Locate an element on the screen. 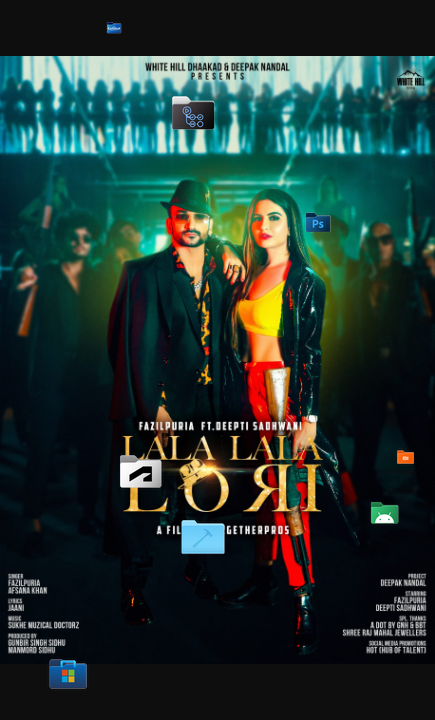  folder containing github actions workflows is located at coordinates (193, 114).